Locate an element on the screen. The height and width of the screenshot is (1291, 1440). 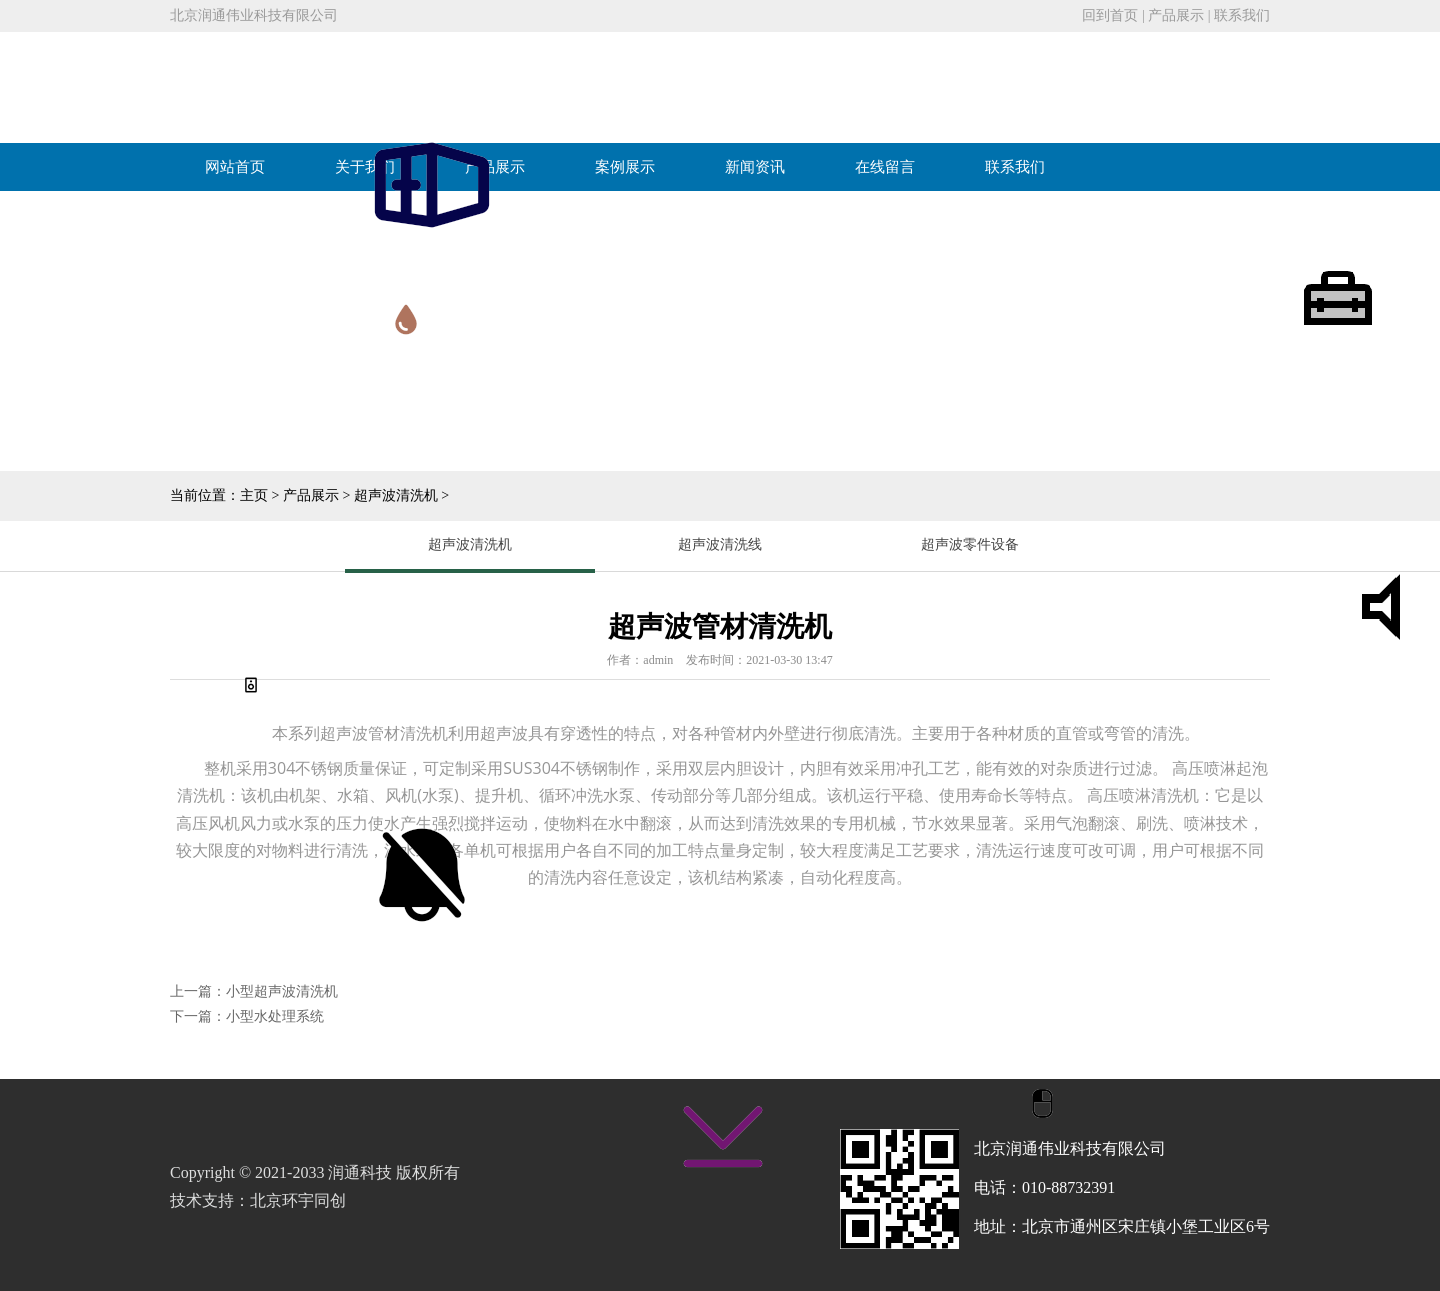
mute notifications is located at coordinates (422, 875).